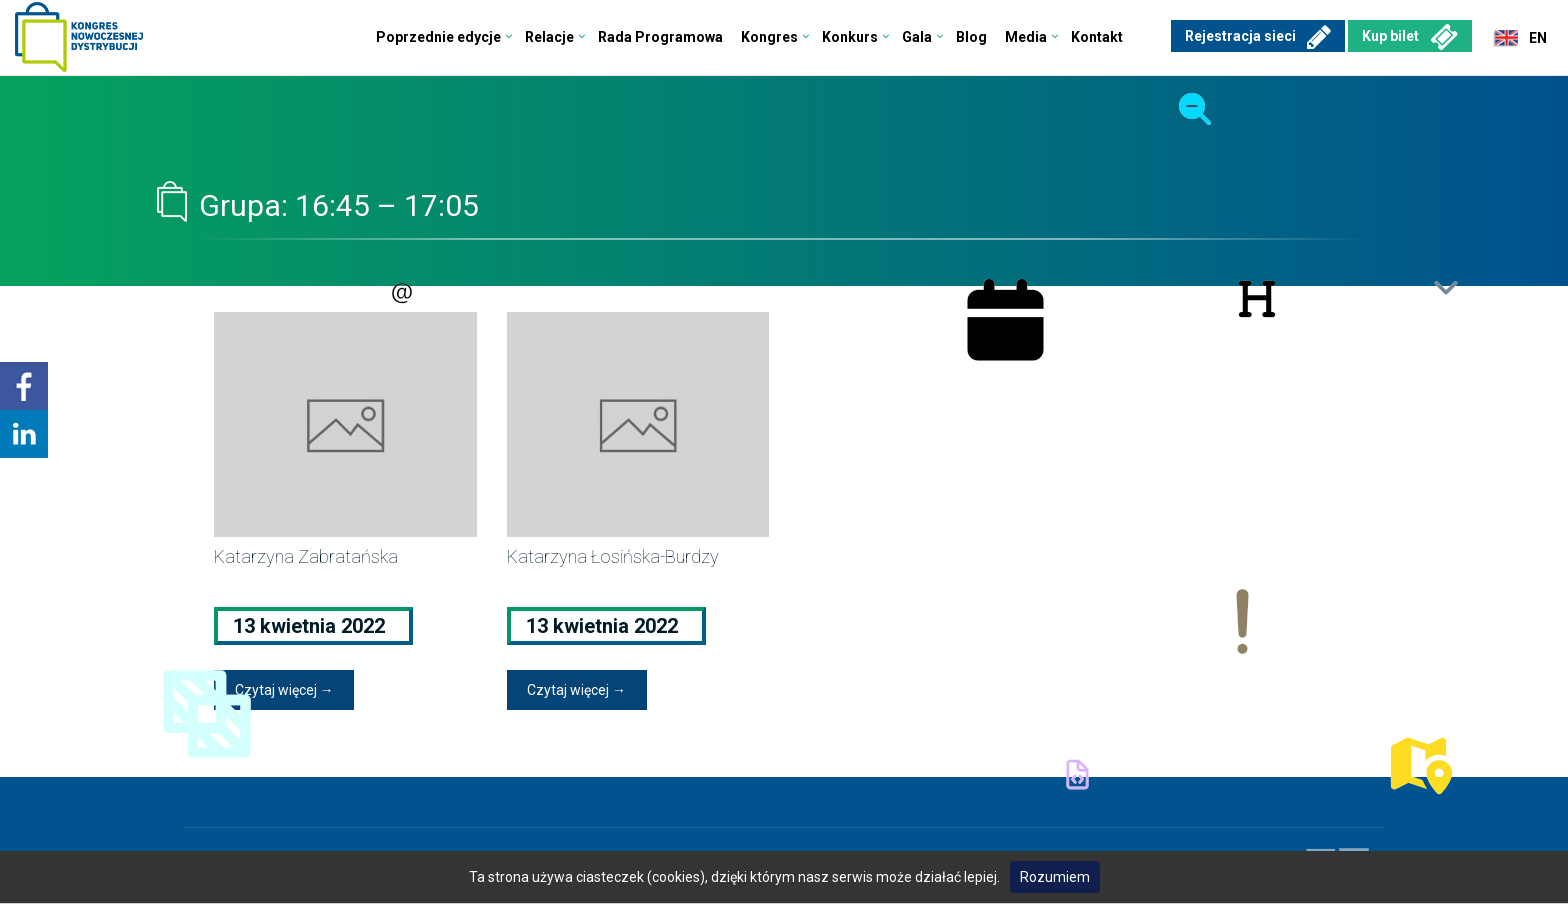  Describe the element at coordinates (1446, 287) in the screenshot. I see `expand a collapsed section or menu` at that location.